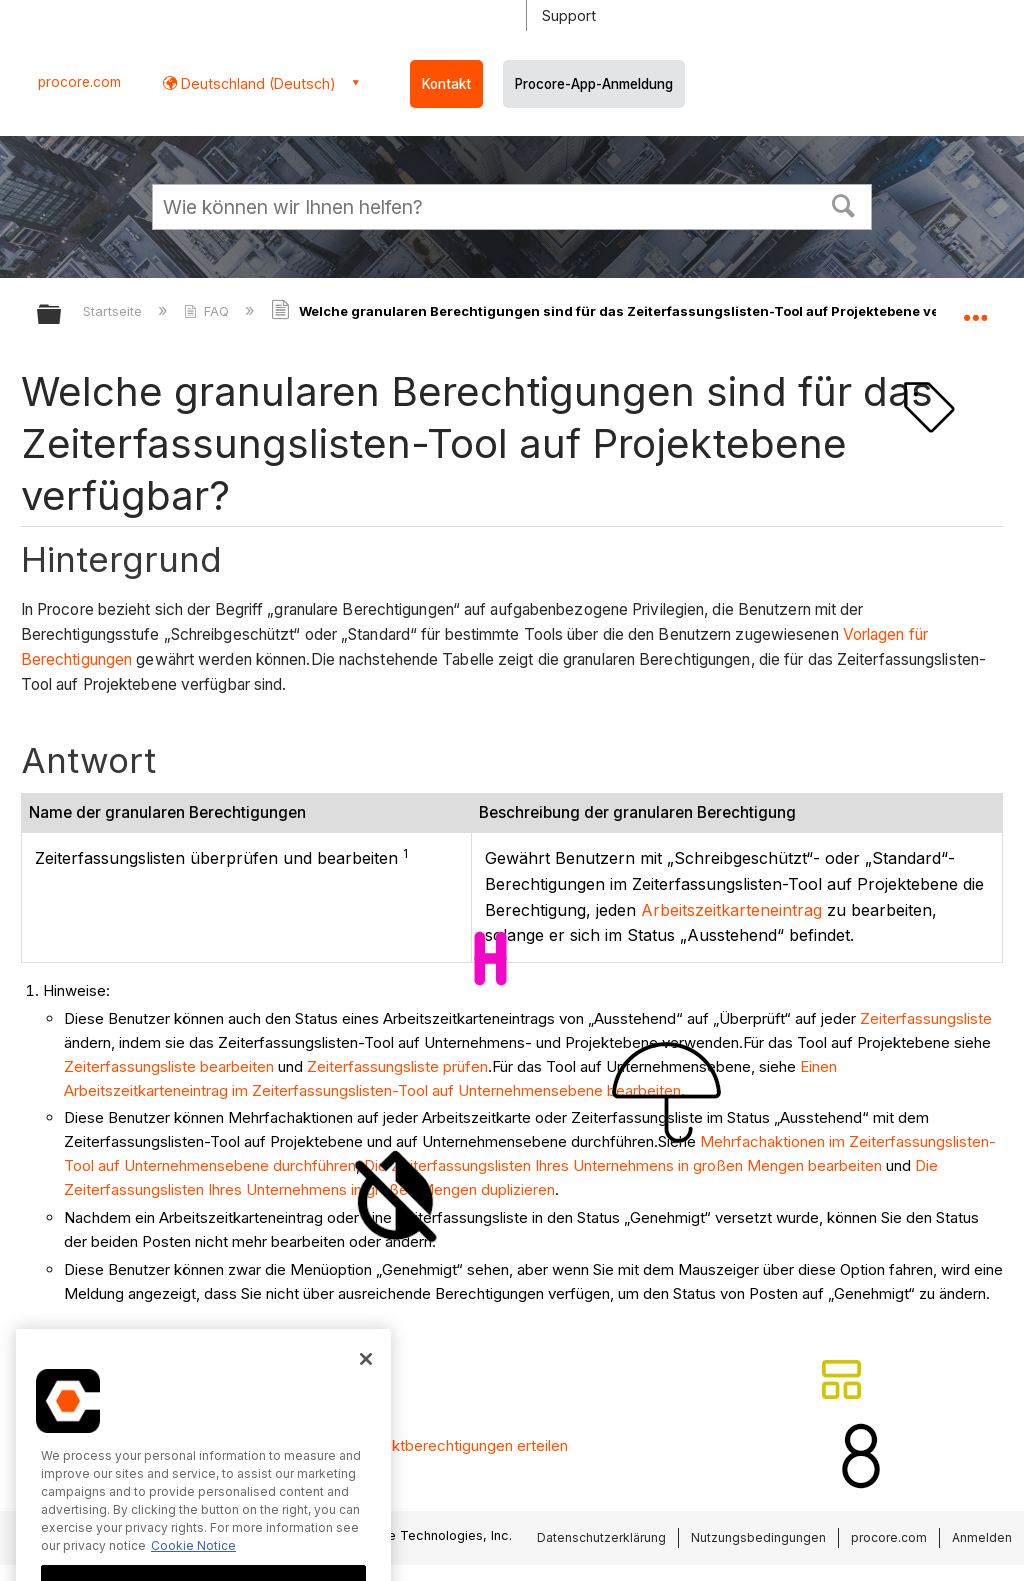 This screenshot has height=1581, width=1024. What do you see at coordinates (666, 1092) in the screenshot?
I see `indicates weather protection or rain forecast` at bounding box center [666, 1092].